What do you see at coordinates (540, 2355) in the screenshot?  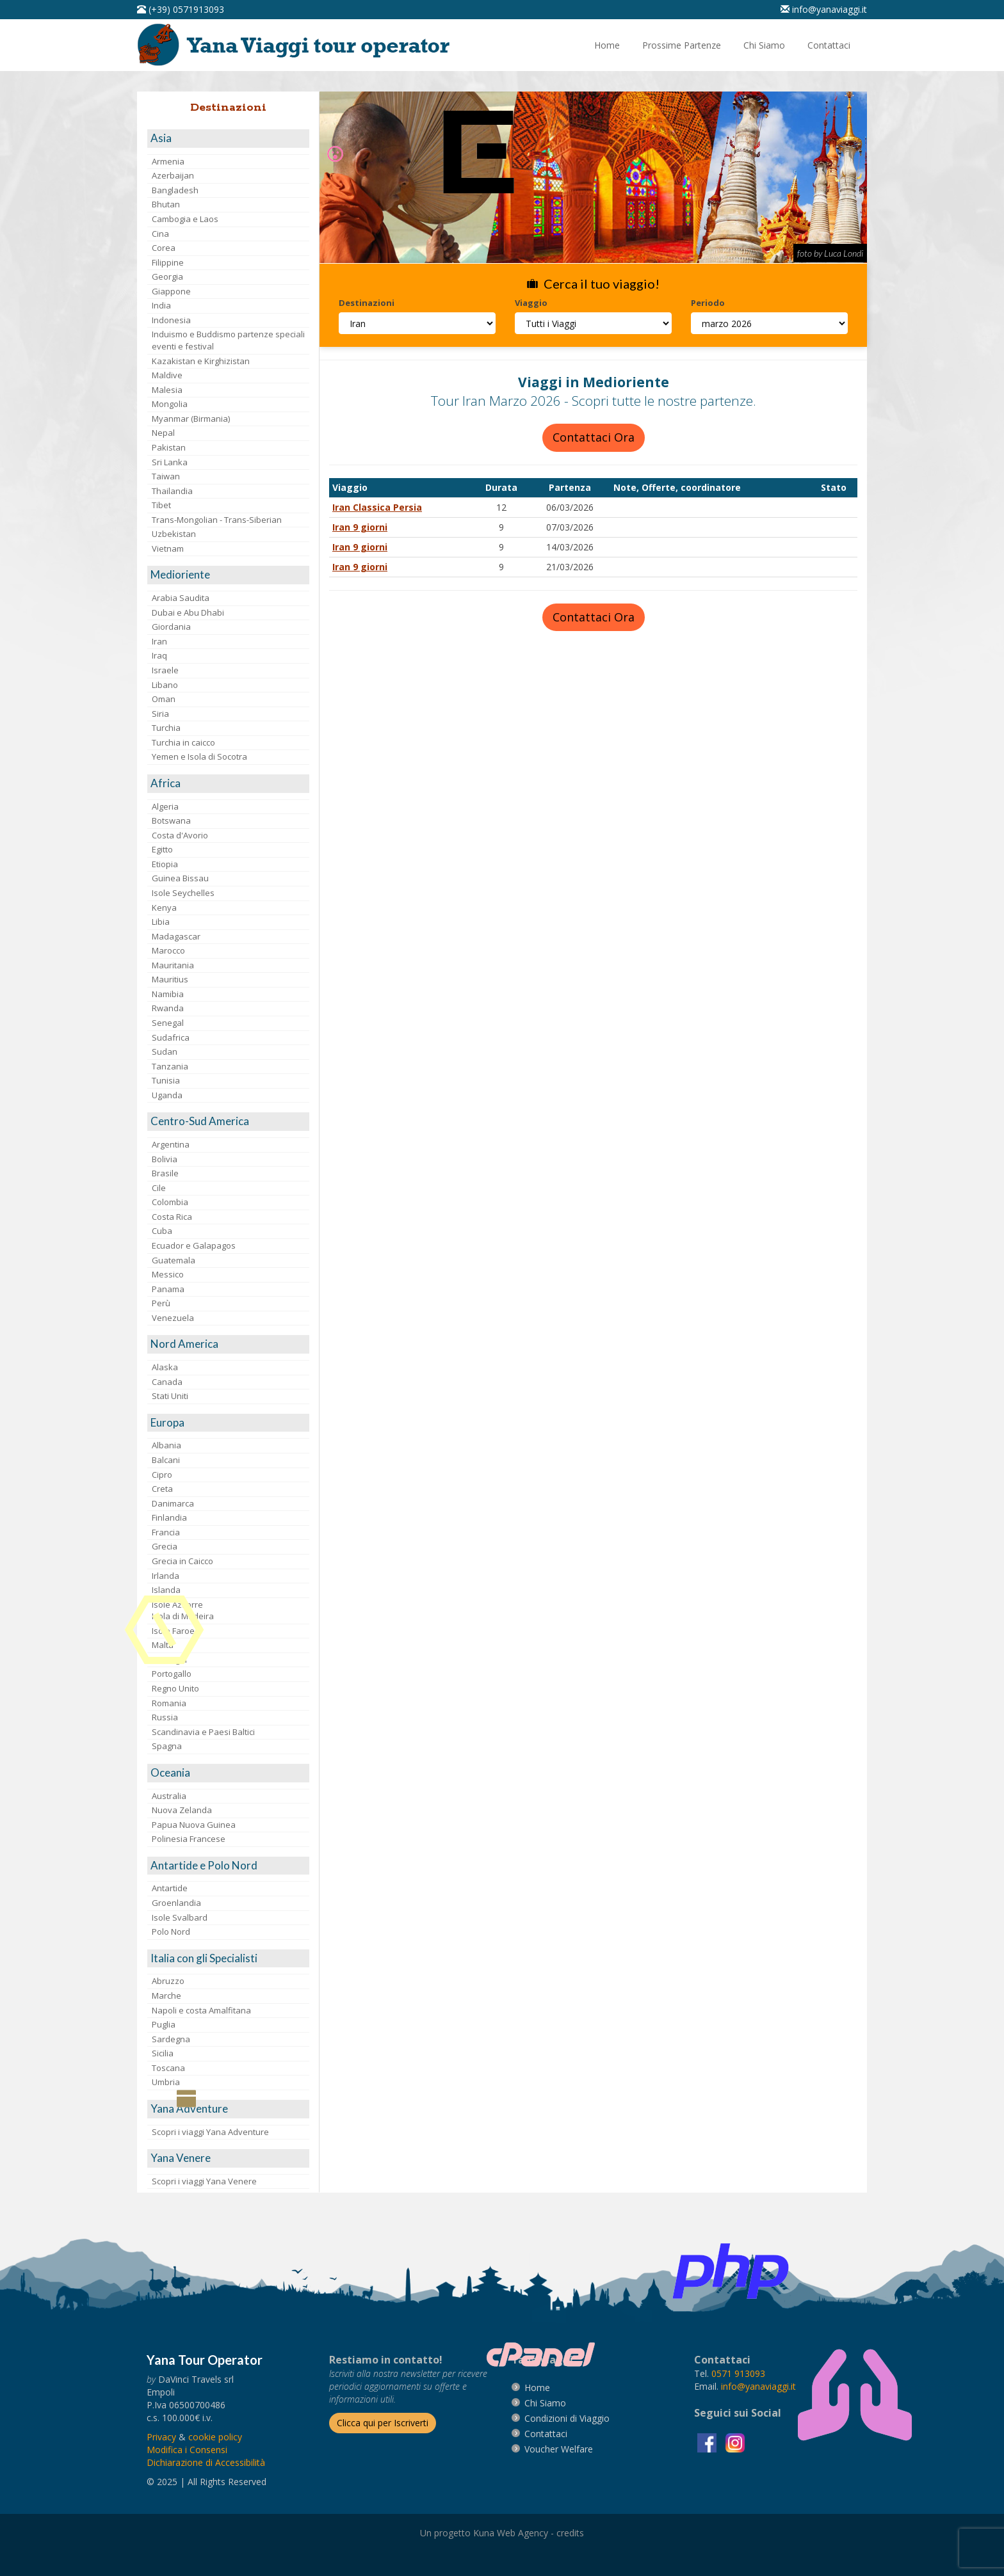 I see `access cPanel web hosting control panel` at bounding box center [540, 2355].